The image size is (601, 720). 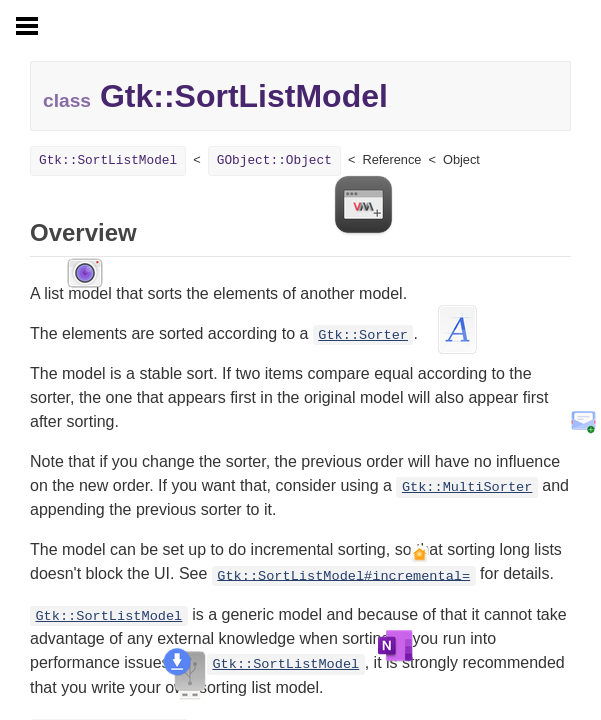 I want to click on an OpenType font file, so click(x=457, y=329).